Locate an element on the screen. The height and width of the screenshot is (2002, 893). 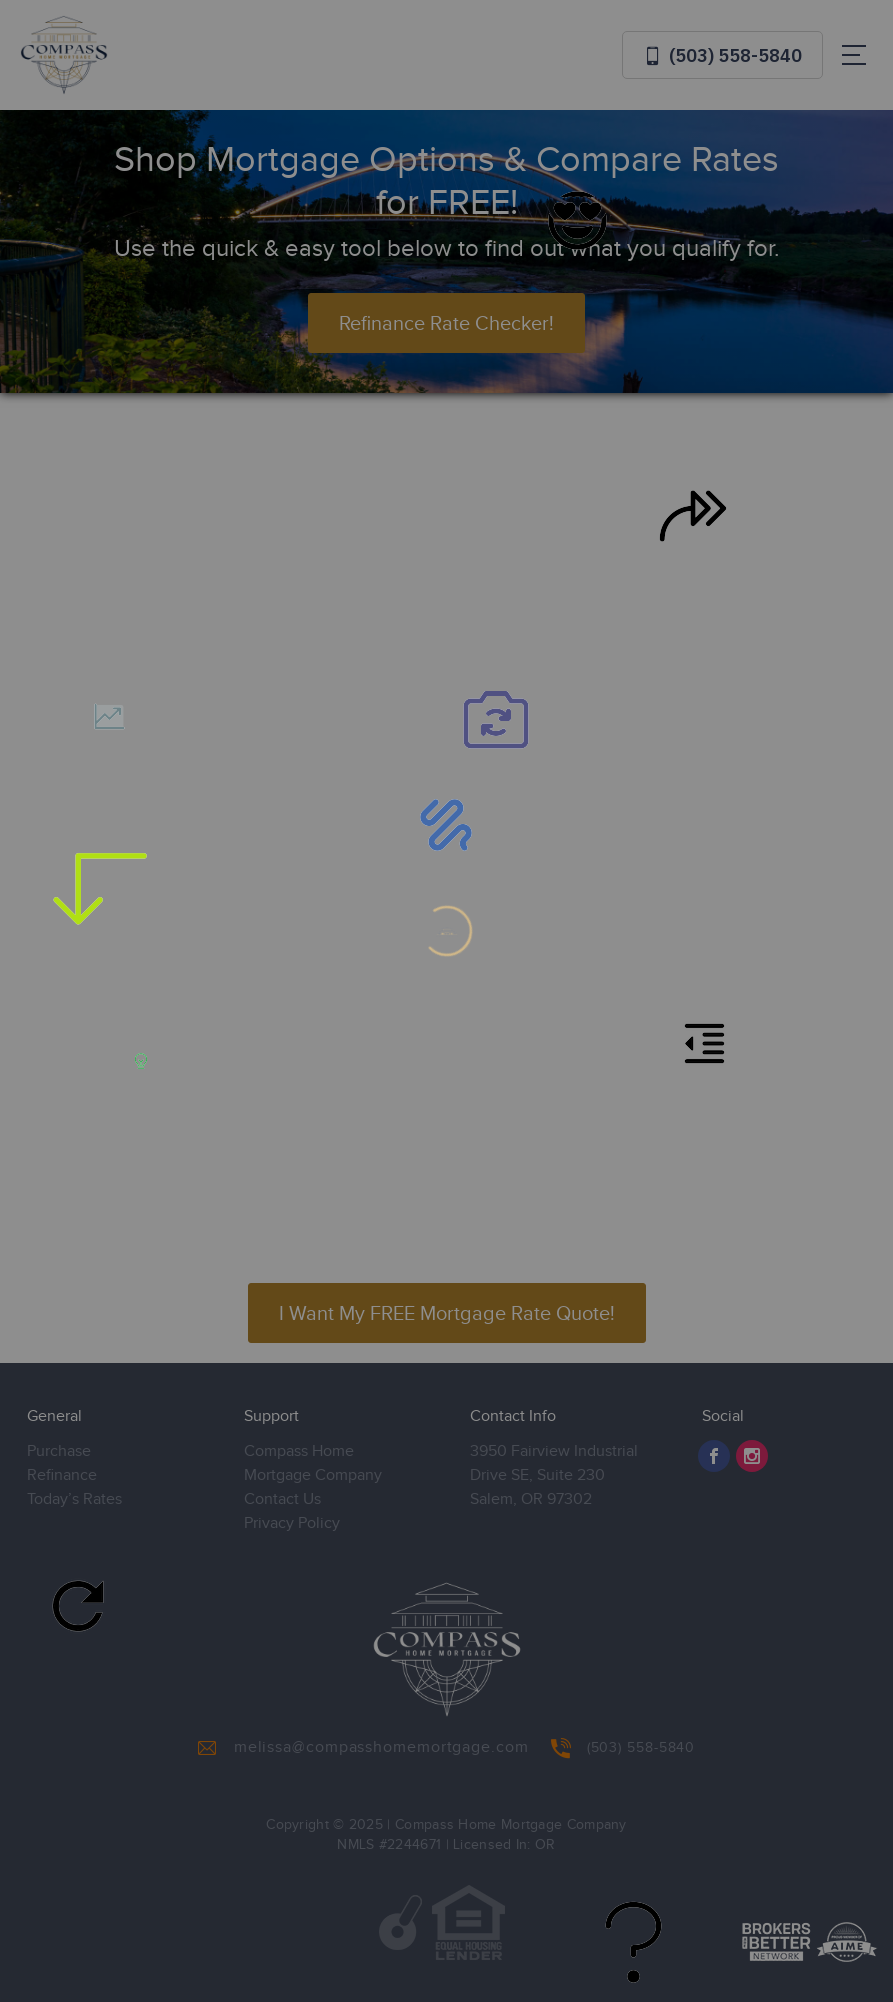
toggle idea or suggestion feature is located at coordinates (141, 1061).